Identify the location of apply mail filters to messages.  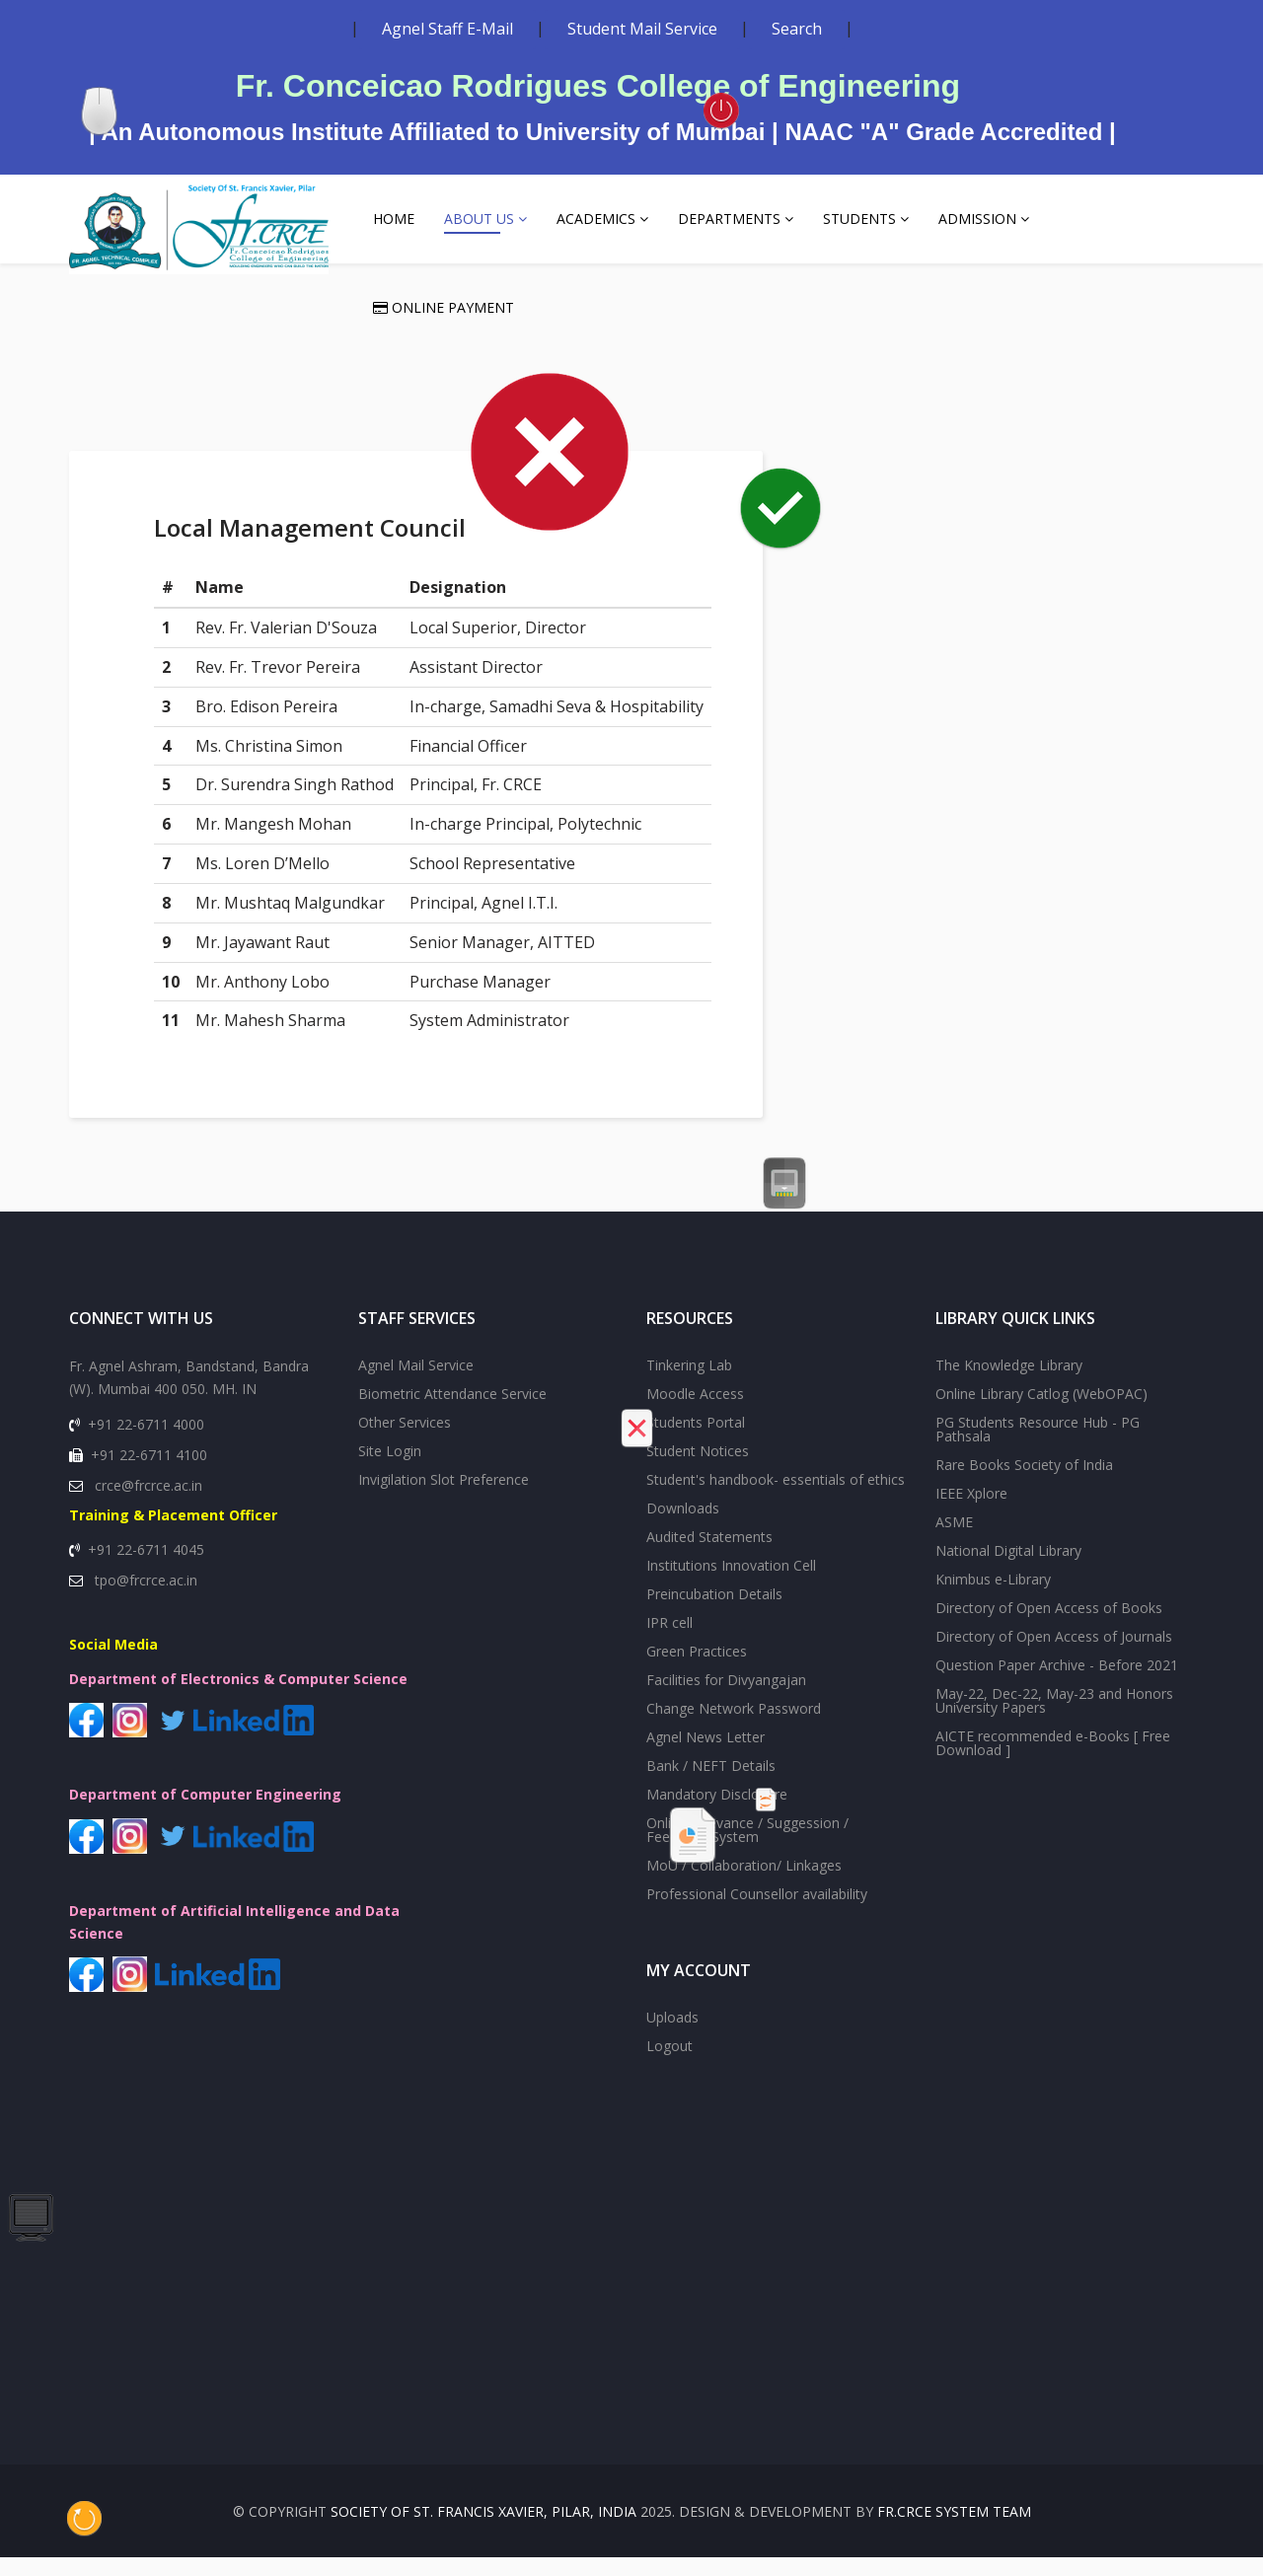
(780, 508).